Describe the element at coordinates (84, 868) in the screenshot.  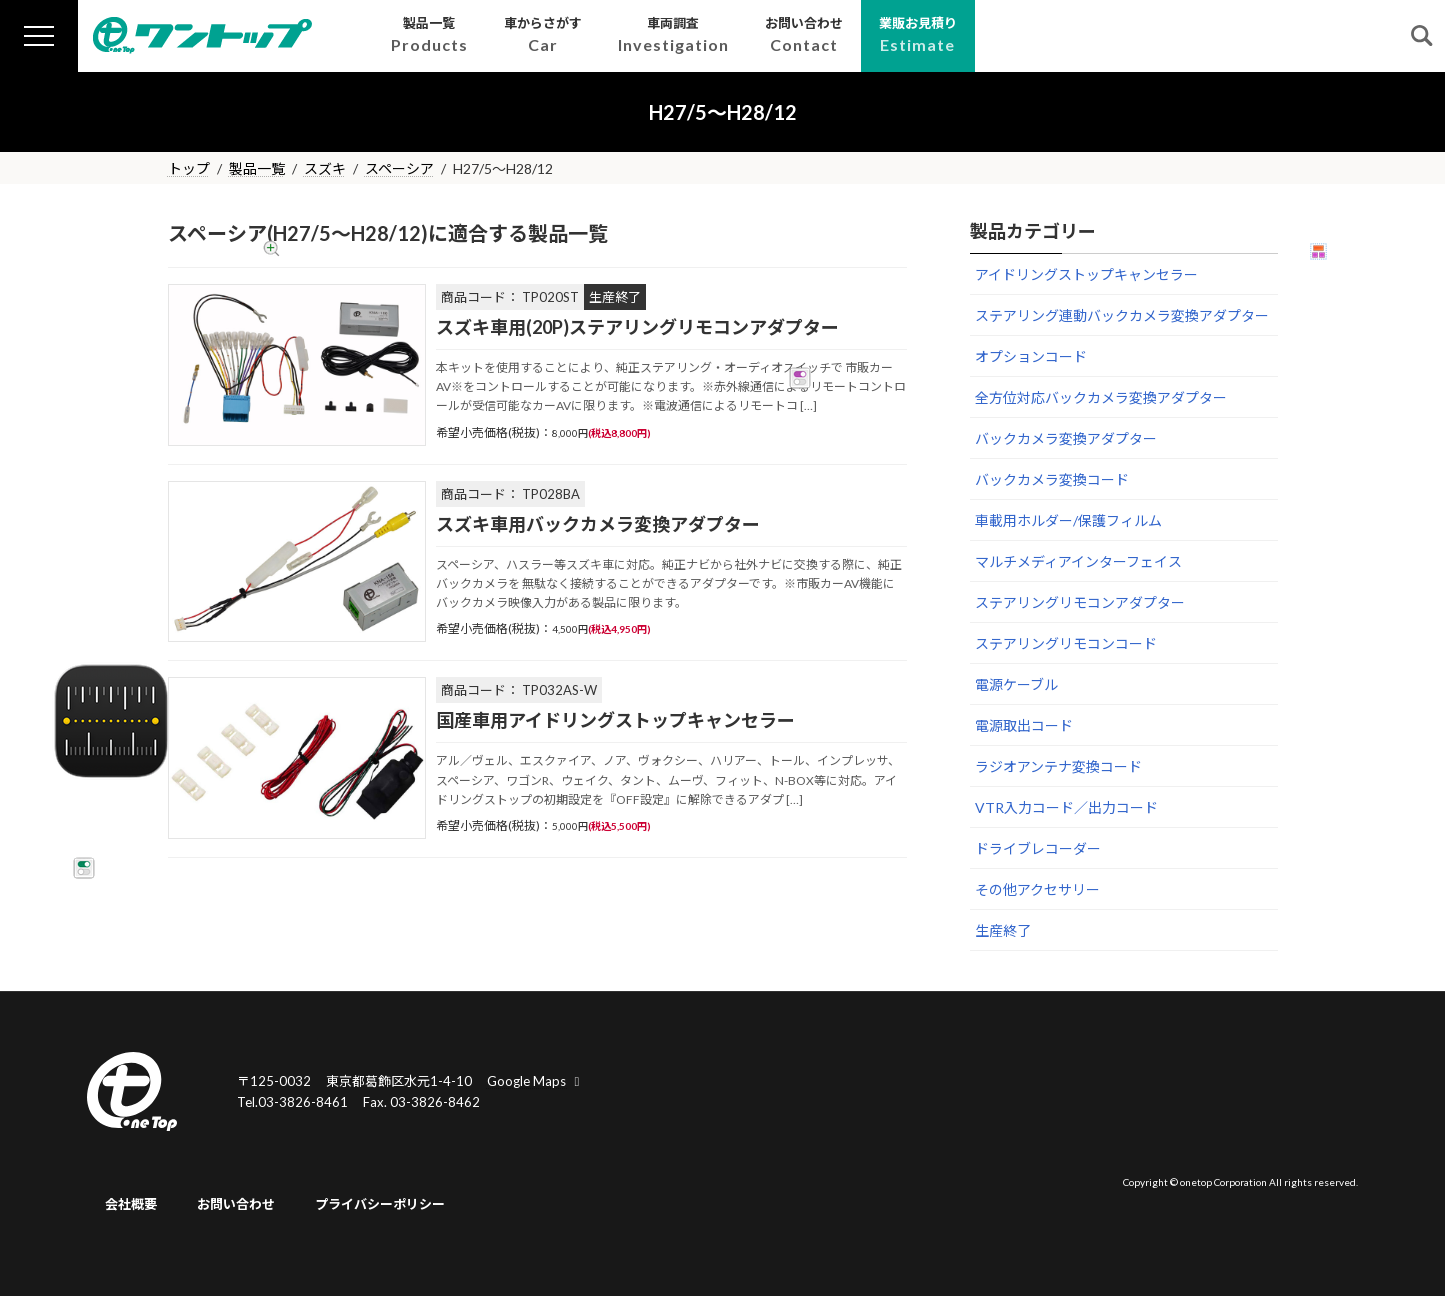
I see `open gnome tweaks to customize desktop settings` at that location.